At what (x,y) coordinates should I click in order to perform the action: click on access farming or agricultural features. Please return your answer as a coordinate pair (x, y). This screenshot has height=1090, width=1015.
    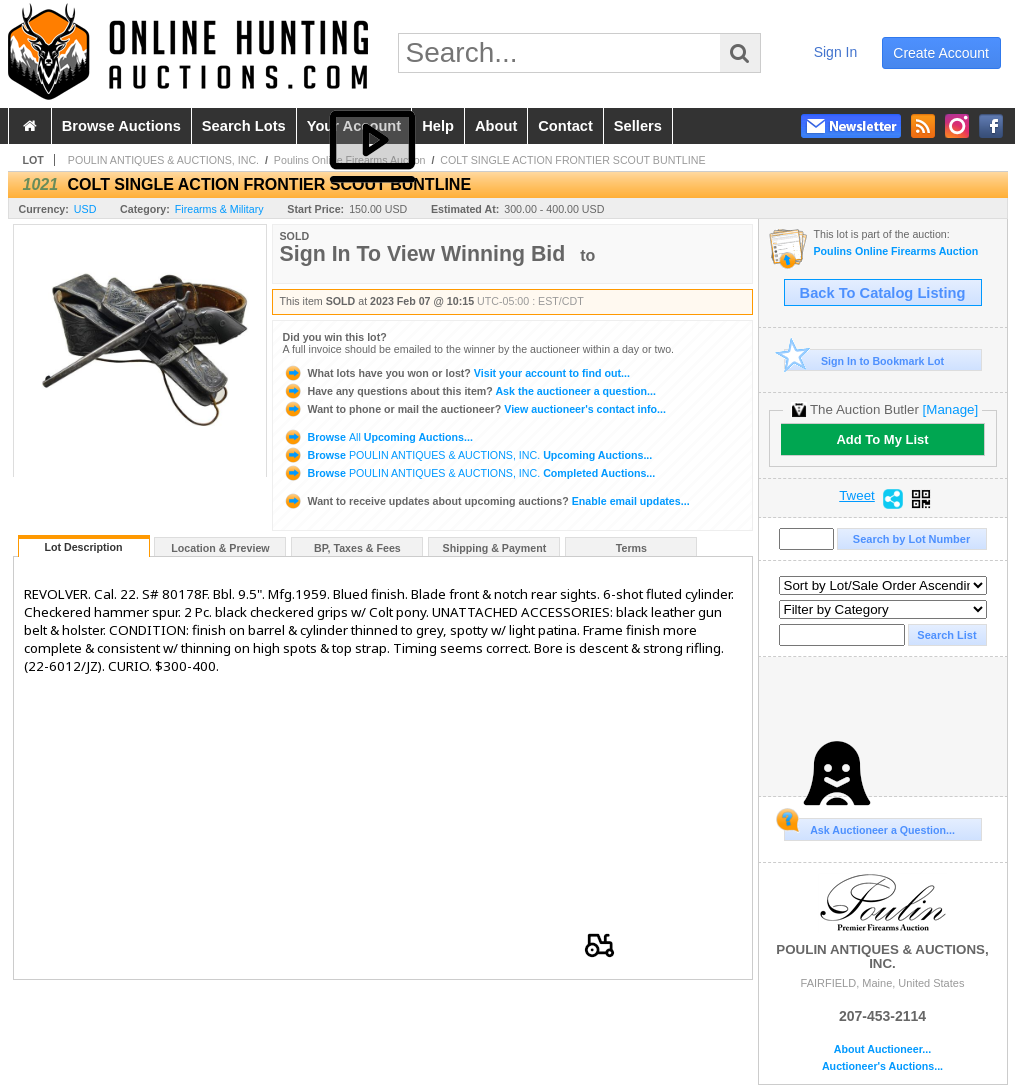
    Looking at the image, I should click on (599, 945).